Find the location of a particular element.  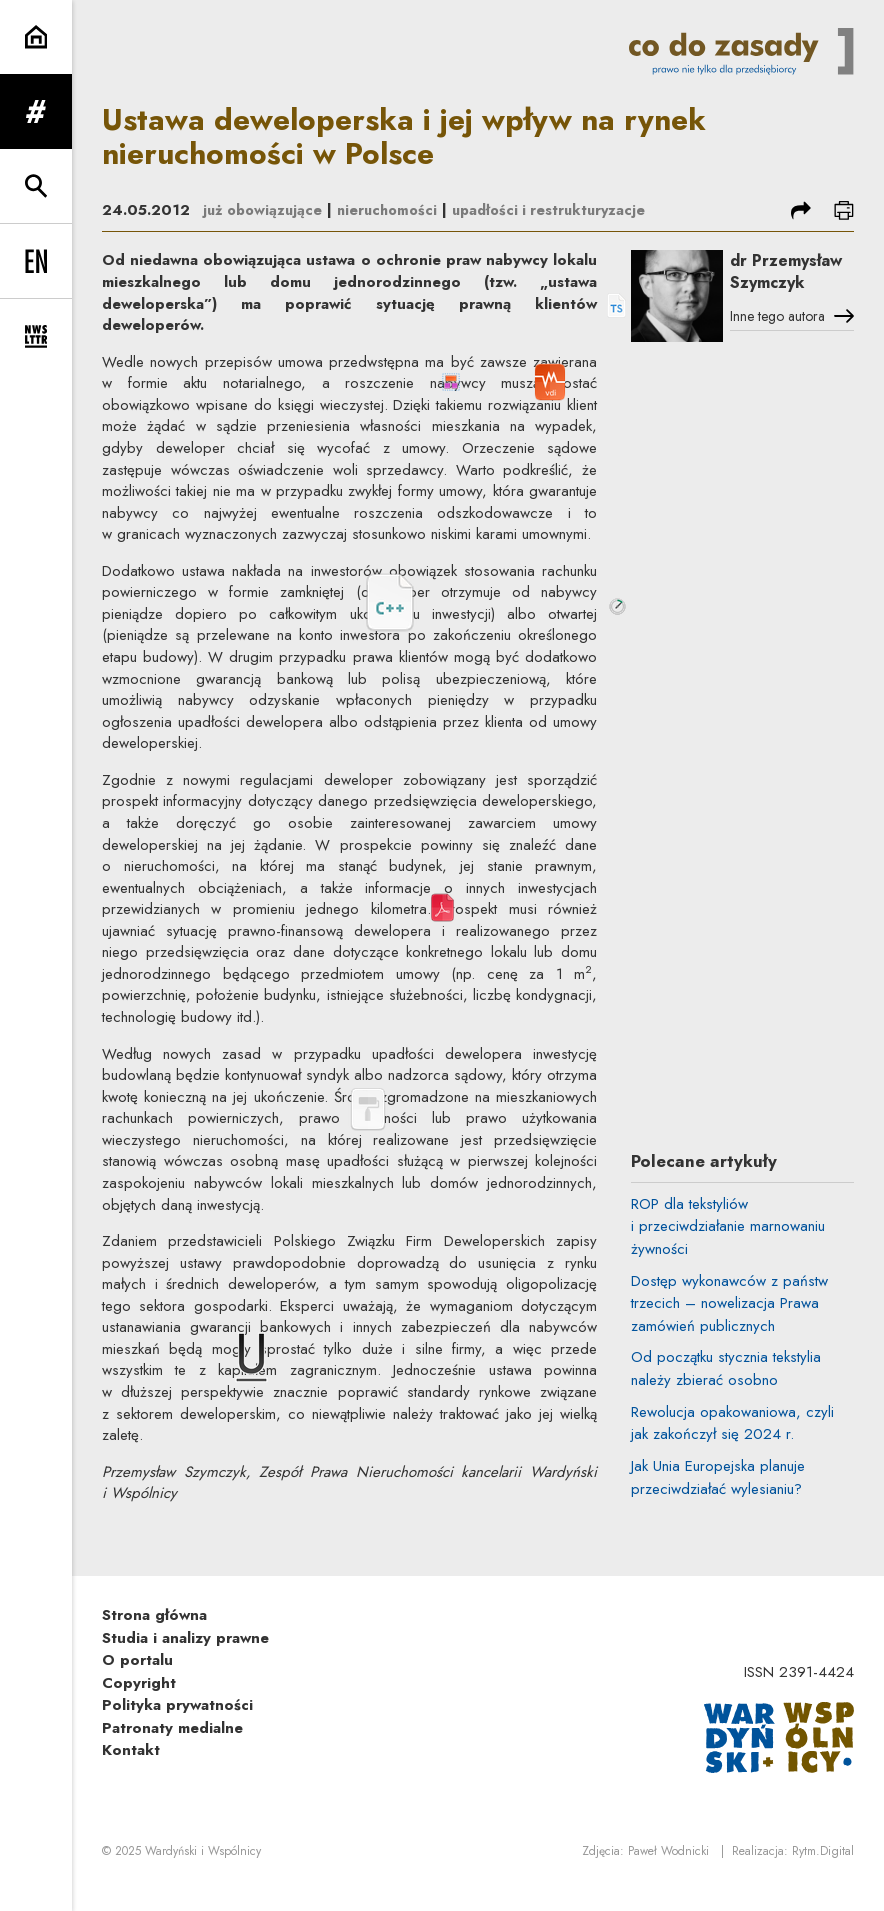

virtualbox virtual disk image file is located at coordinates (550, 382).